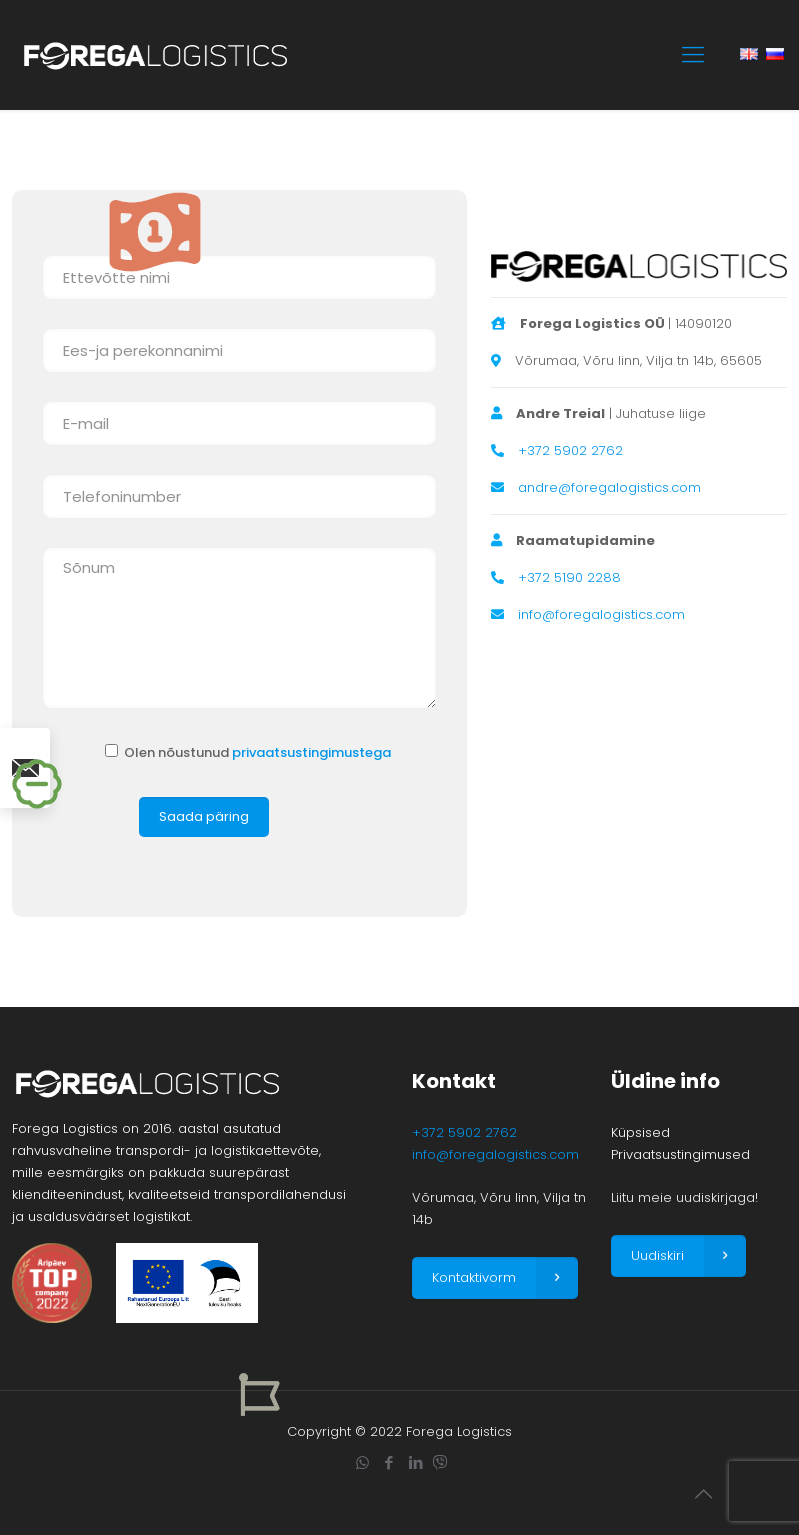 This screenshot has height=1535, width=799. Describe the element at coordinates (37, 784) in the screenshot. I see `remove a badge or label` at that location.